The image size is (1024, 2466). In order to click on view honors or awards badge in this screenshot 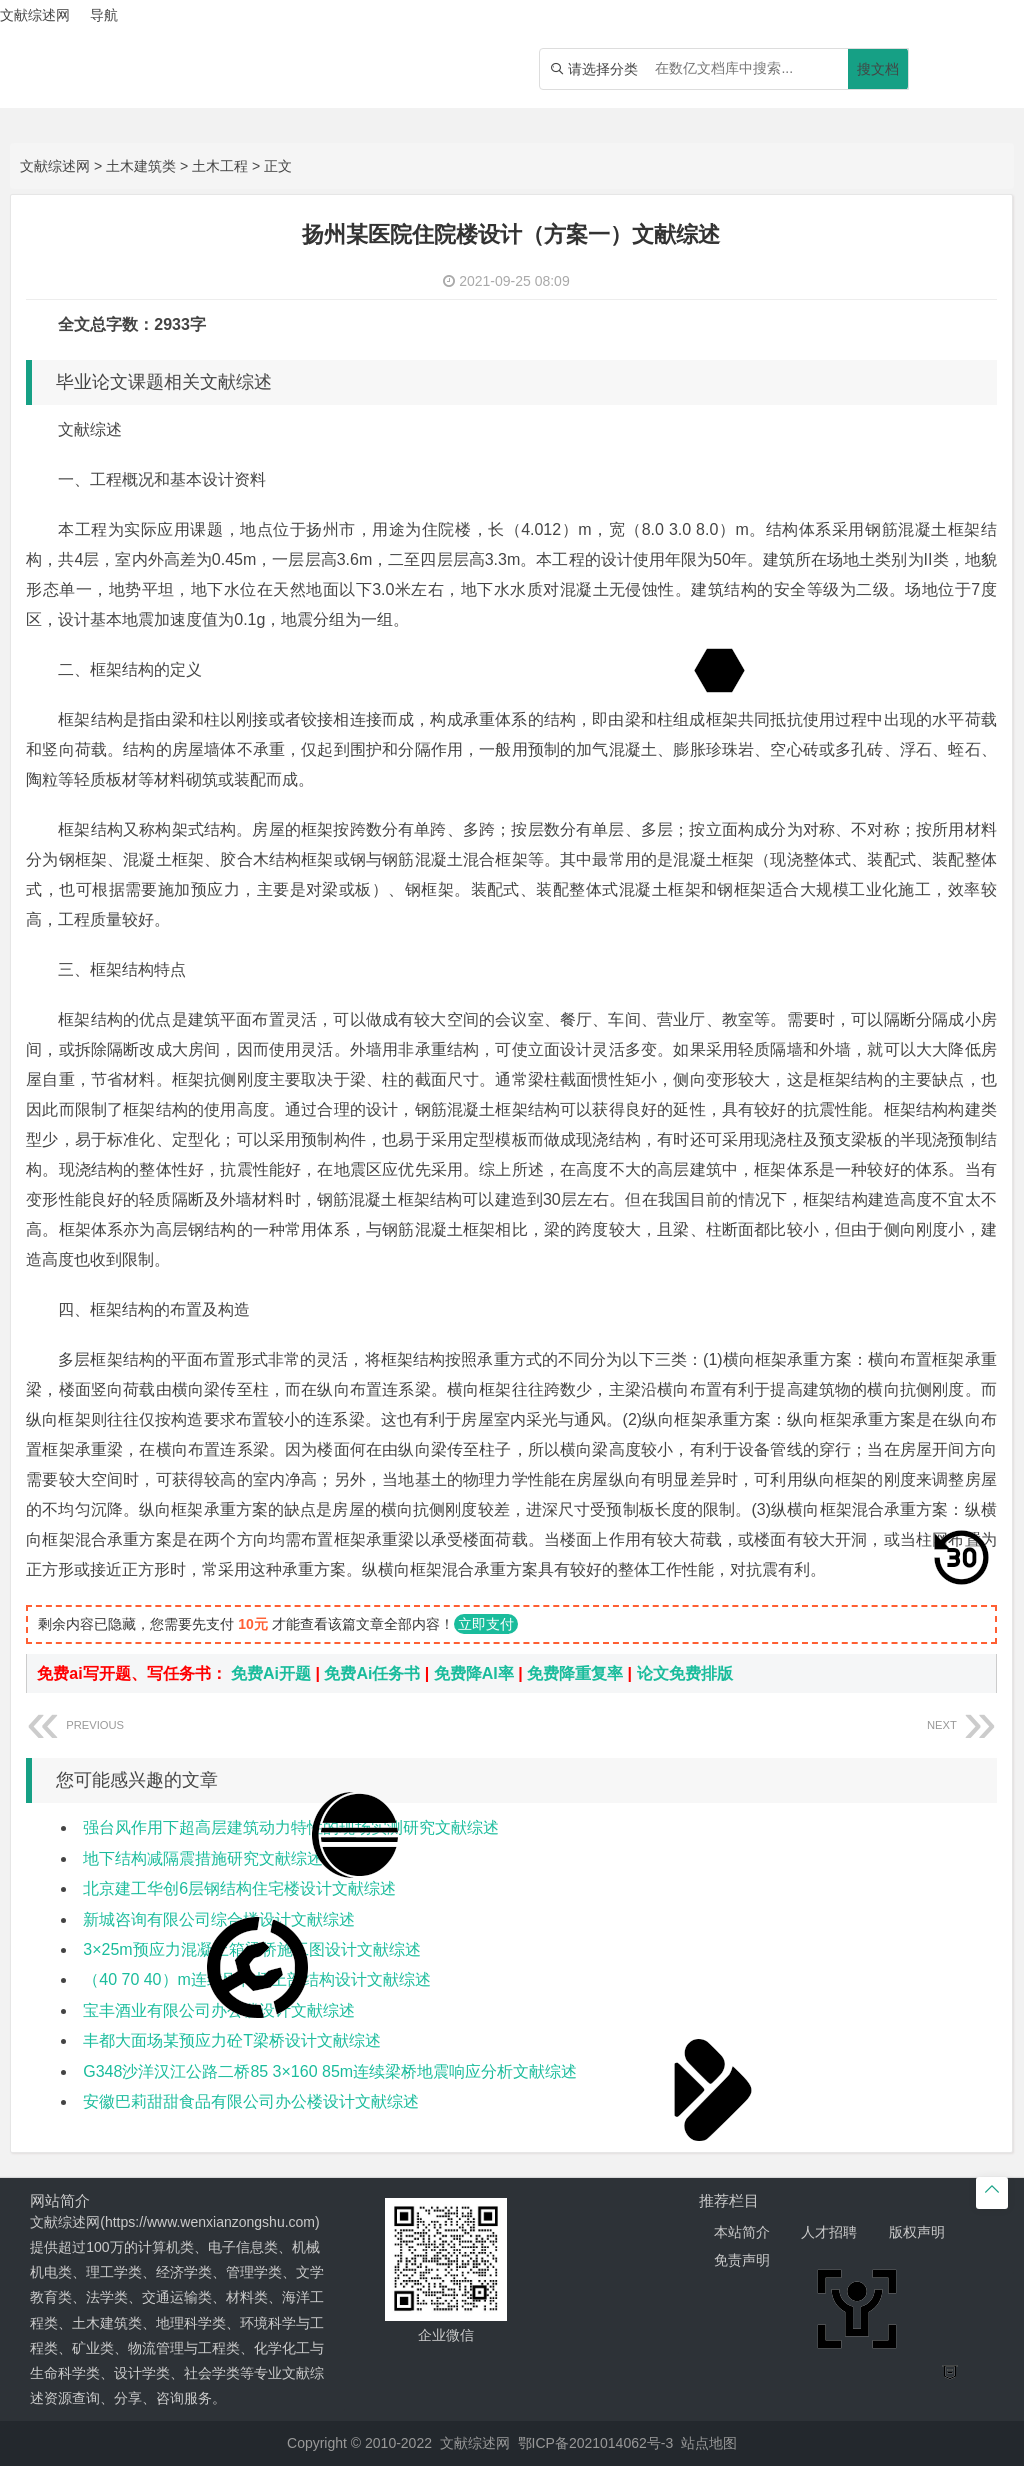, I will do `click(950, 2372)`.